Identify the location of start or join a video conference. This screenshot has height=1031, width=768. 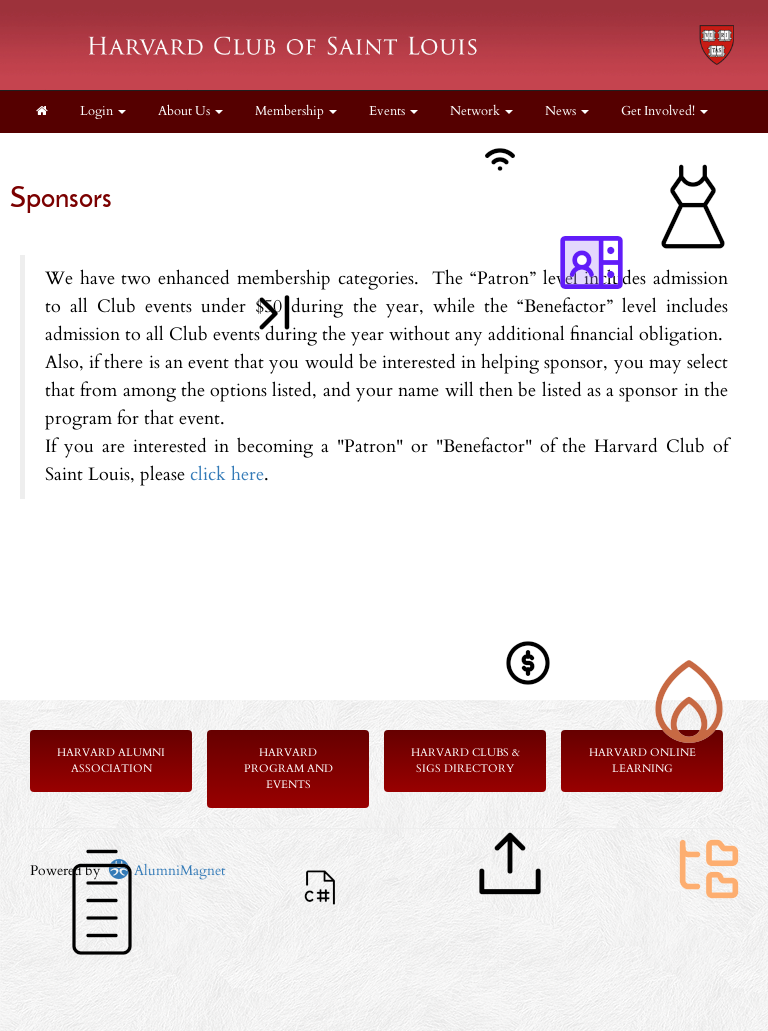
(591, 262).